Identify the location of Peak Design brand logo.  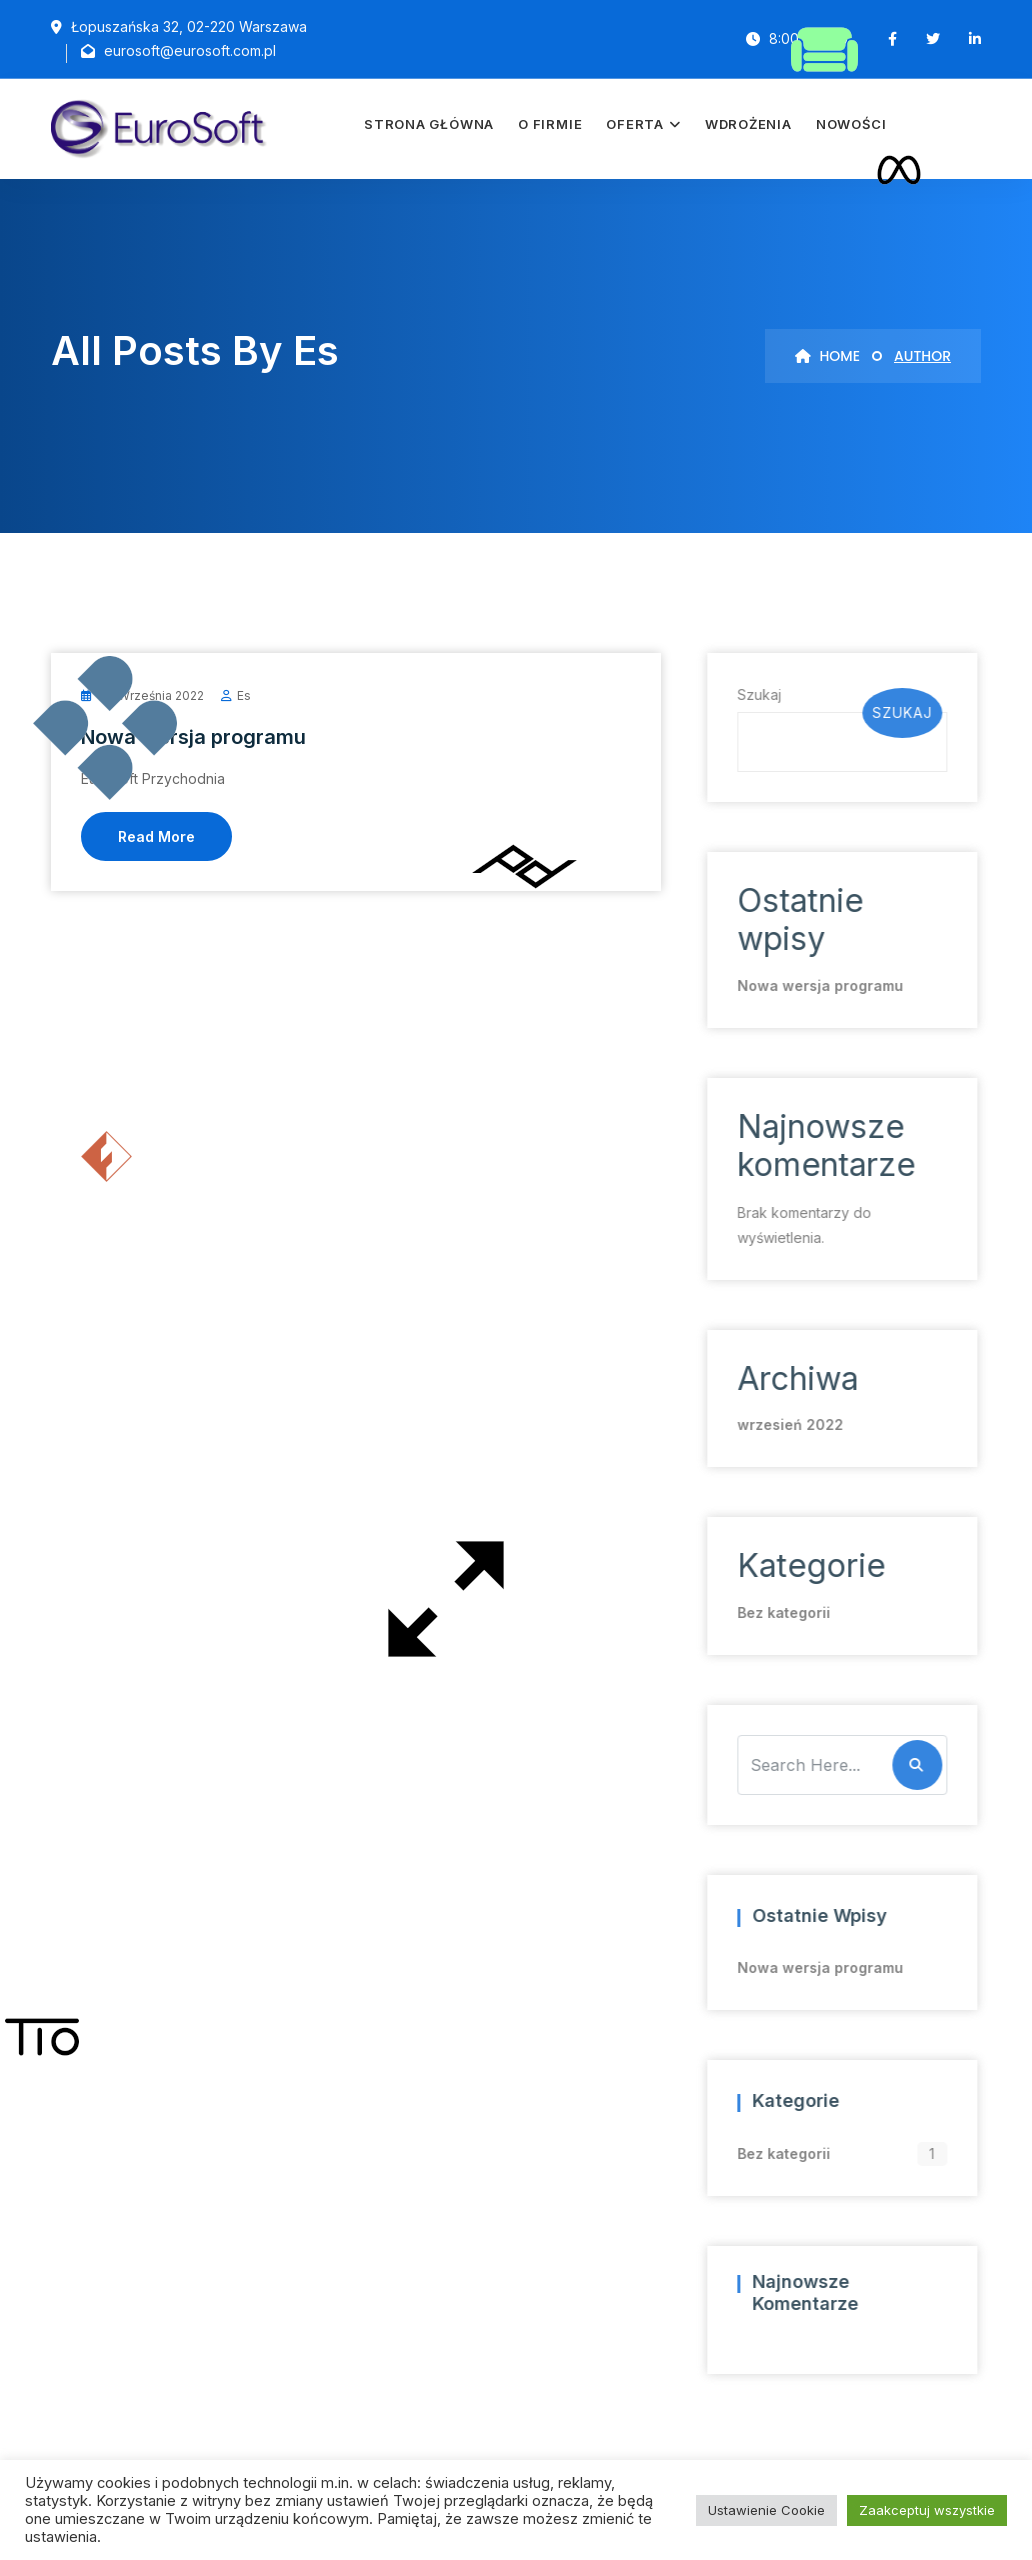
(524, 866).